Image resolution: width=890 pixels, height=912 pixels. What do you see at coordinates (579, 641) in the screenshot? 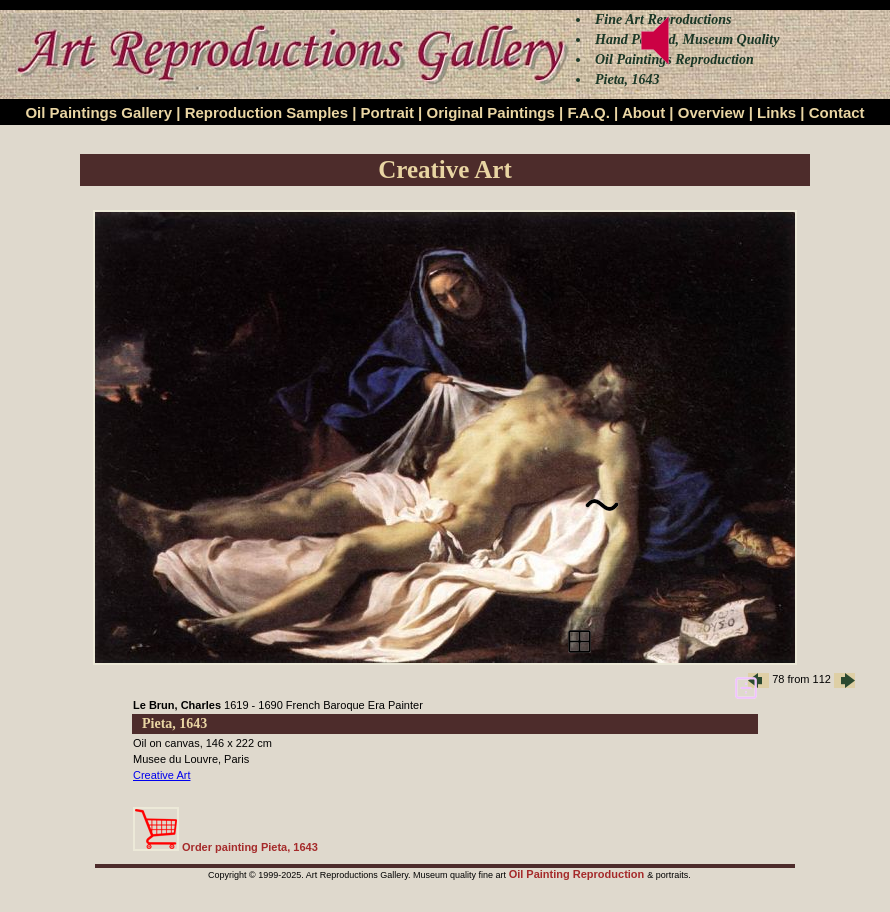
I see `view items in grid layout` at bounding box center [579, 641].